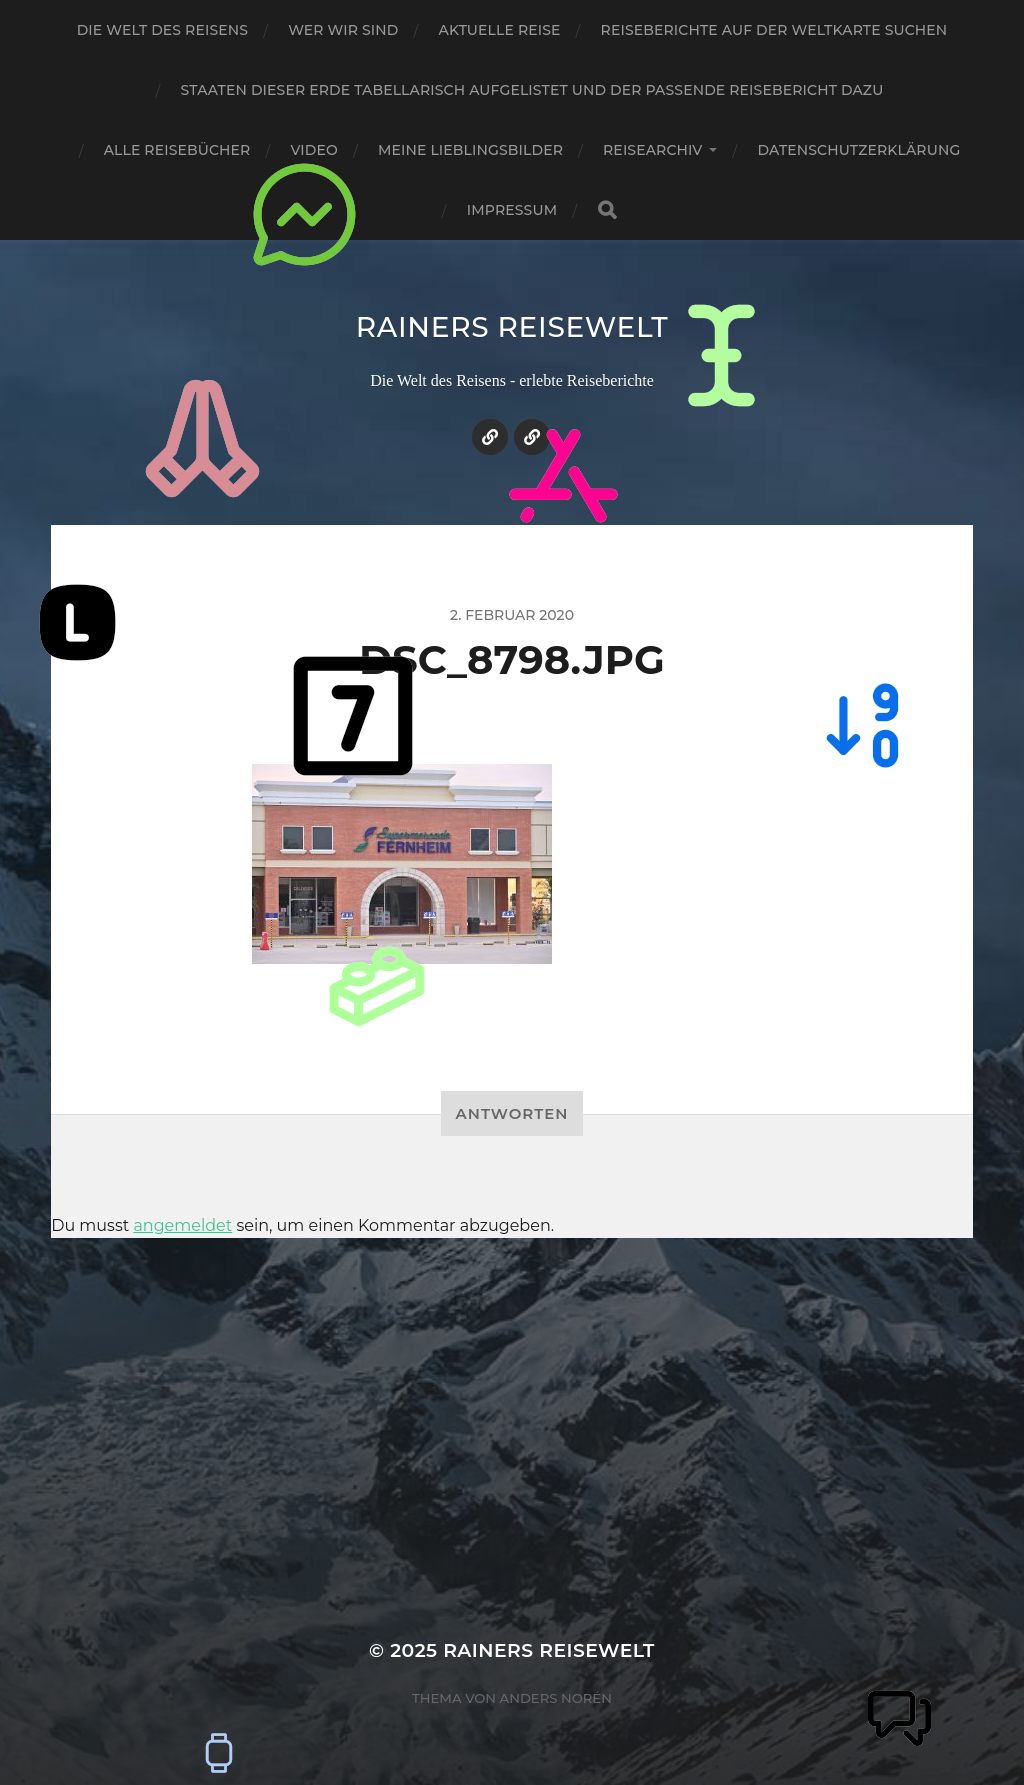 The width and height of the screenshot is (1024, 1785). What do you see at coordinates (721, 355) in the screenshot?
I see `text input field is active` at bounding box center [721, 355].